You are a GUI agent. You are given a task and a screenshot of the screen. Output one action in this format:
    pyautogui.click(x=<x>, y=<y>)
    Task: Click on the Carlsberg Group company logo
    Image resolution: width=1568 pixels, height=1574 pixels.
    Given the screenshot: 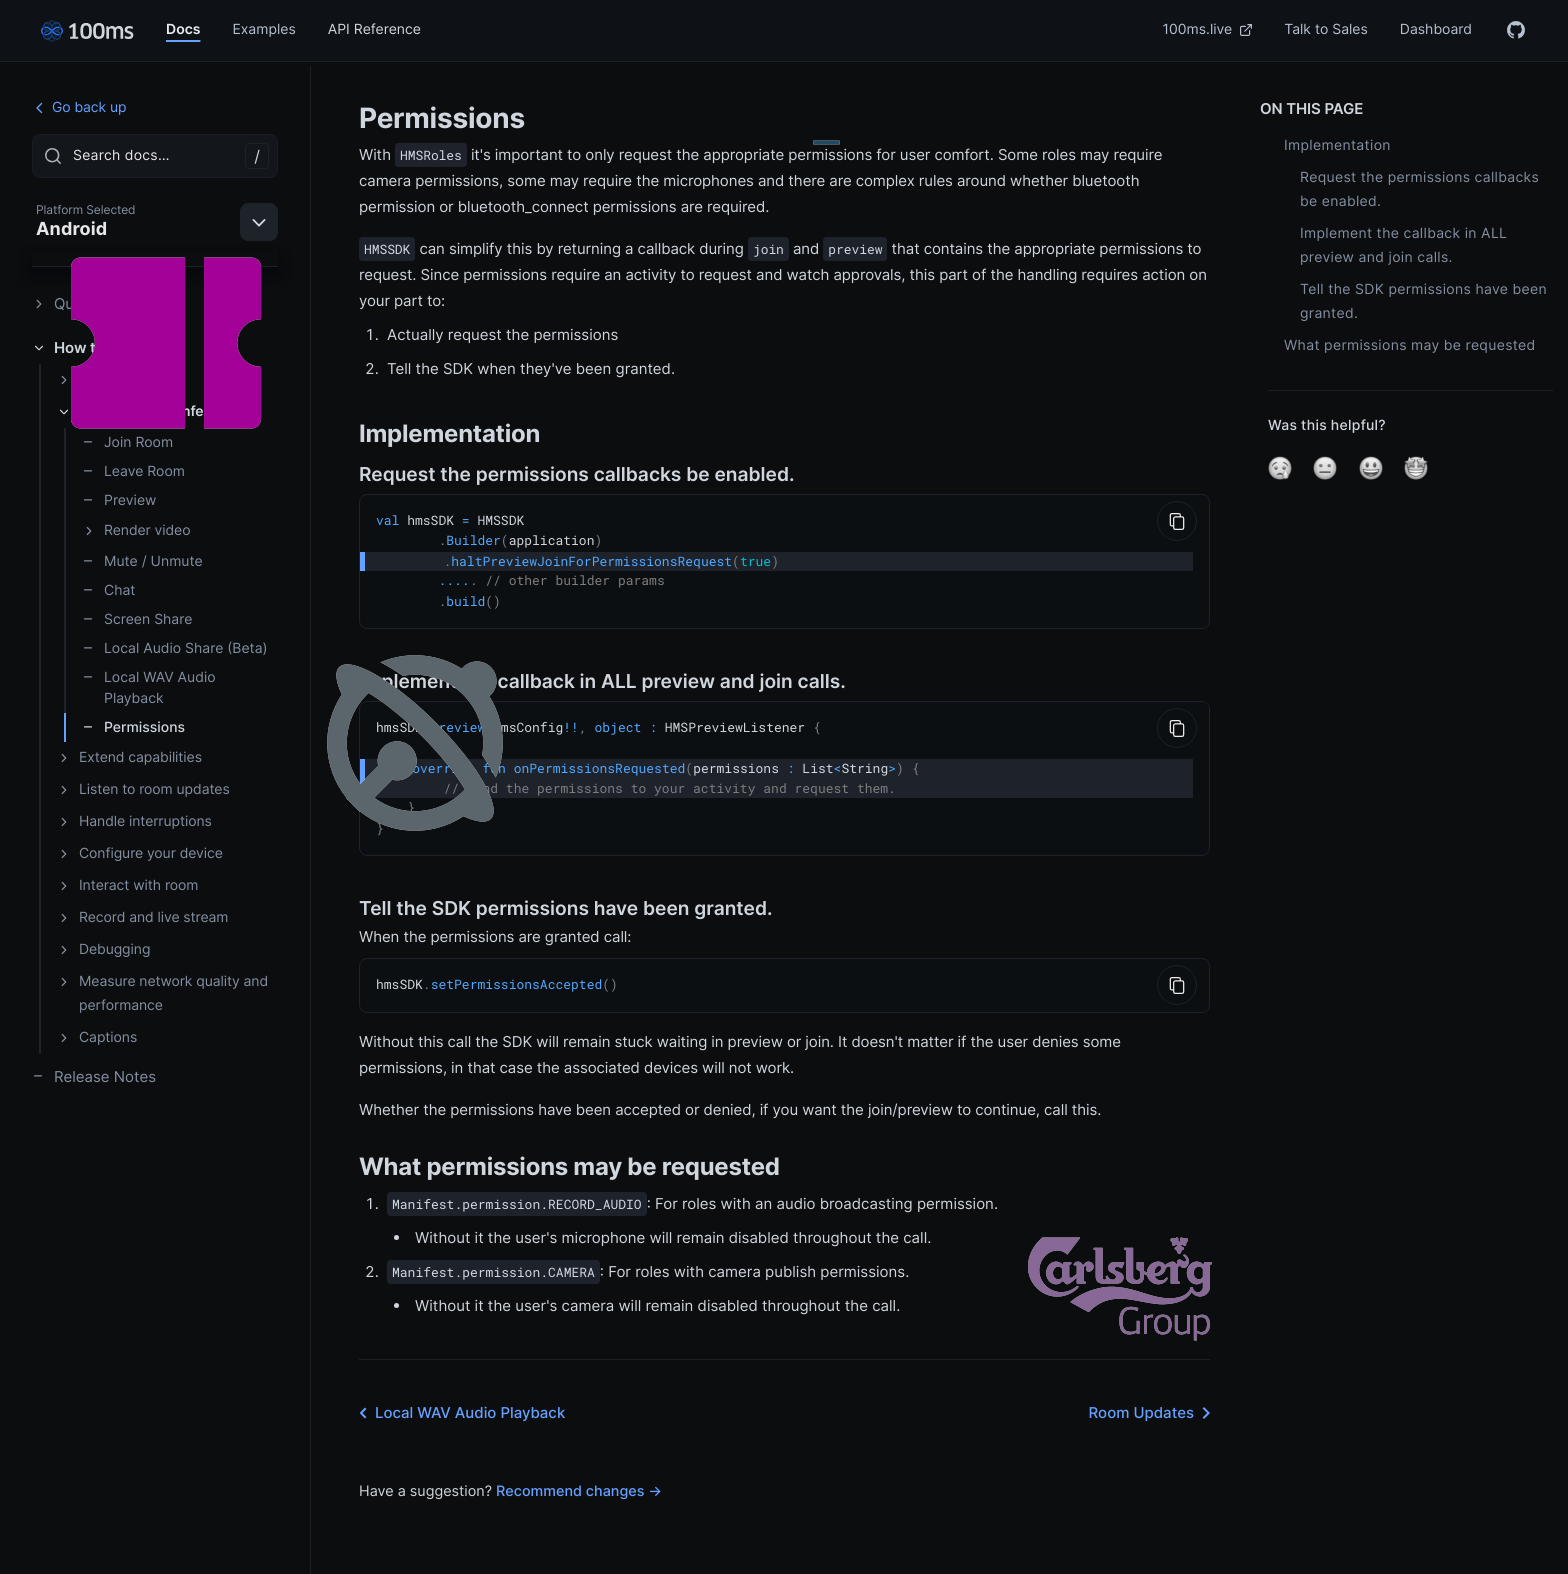 What is the action you would take?
    pyautogui.click(x=1120, y=1289)
    